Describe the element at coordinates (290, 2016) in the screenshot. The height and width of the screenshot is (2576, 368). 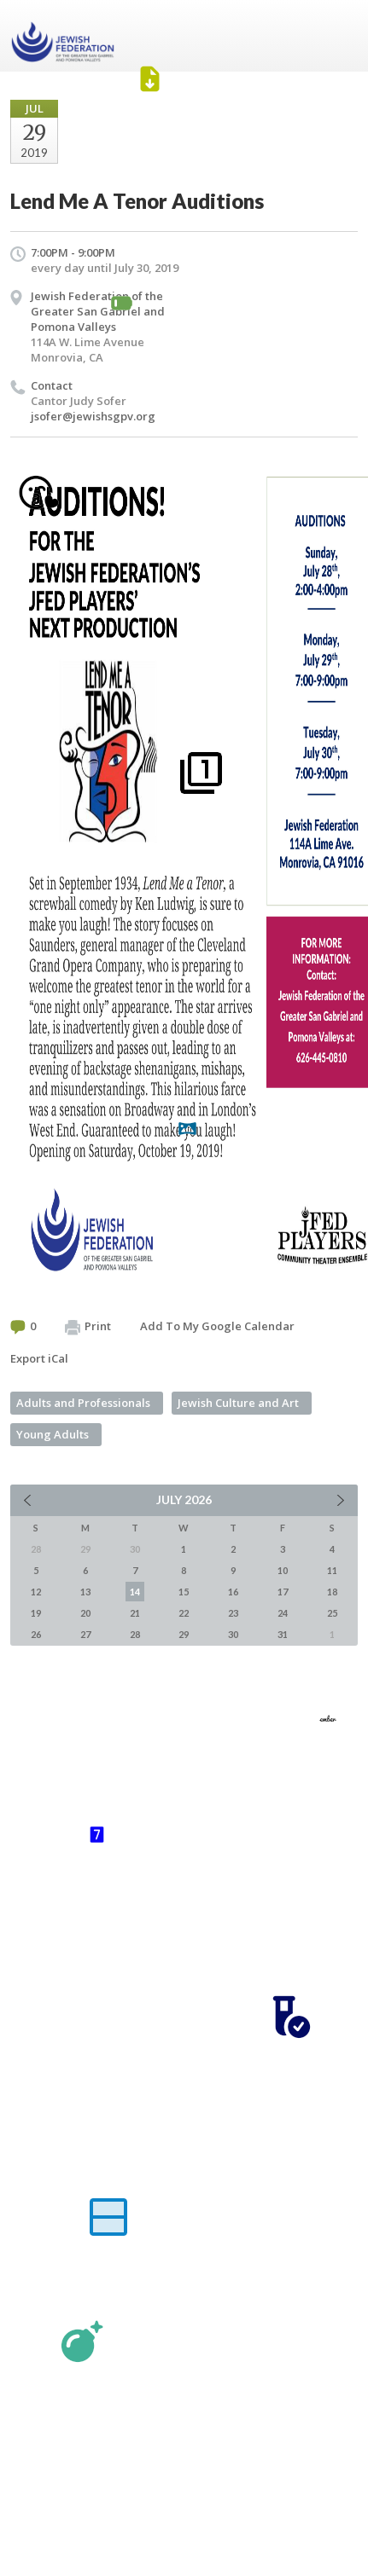
I see `test sample verified or approved` at that location.